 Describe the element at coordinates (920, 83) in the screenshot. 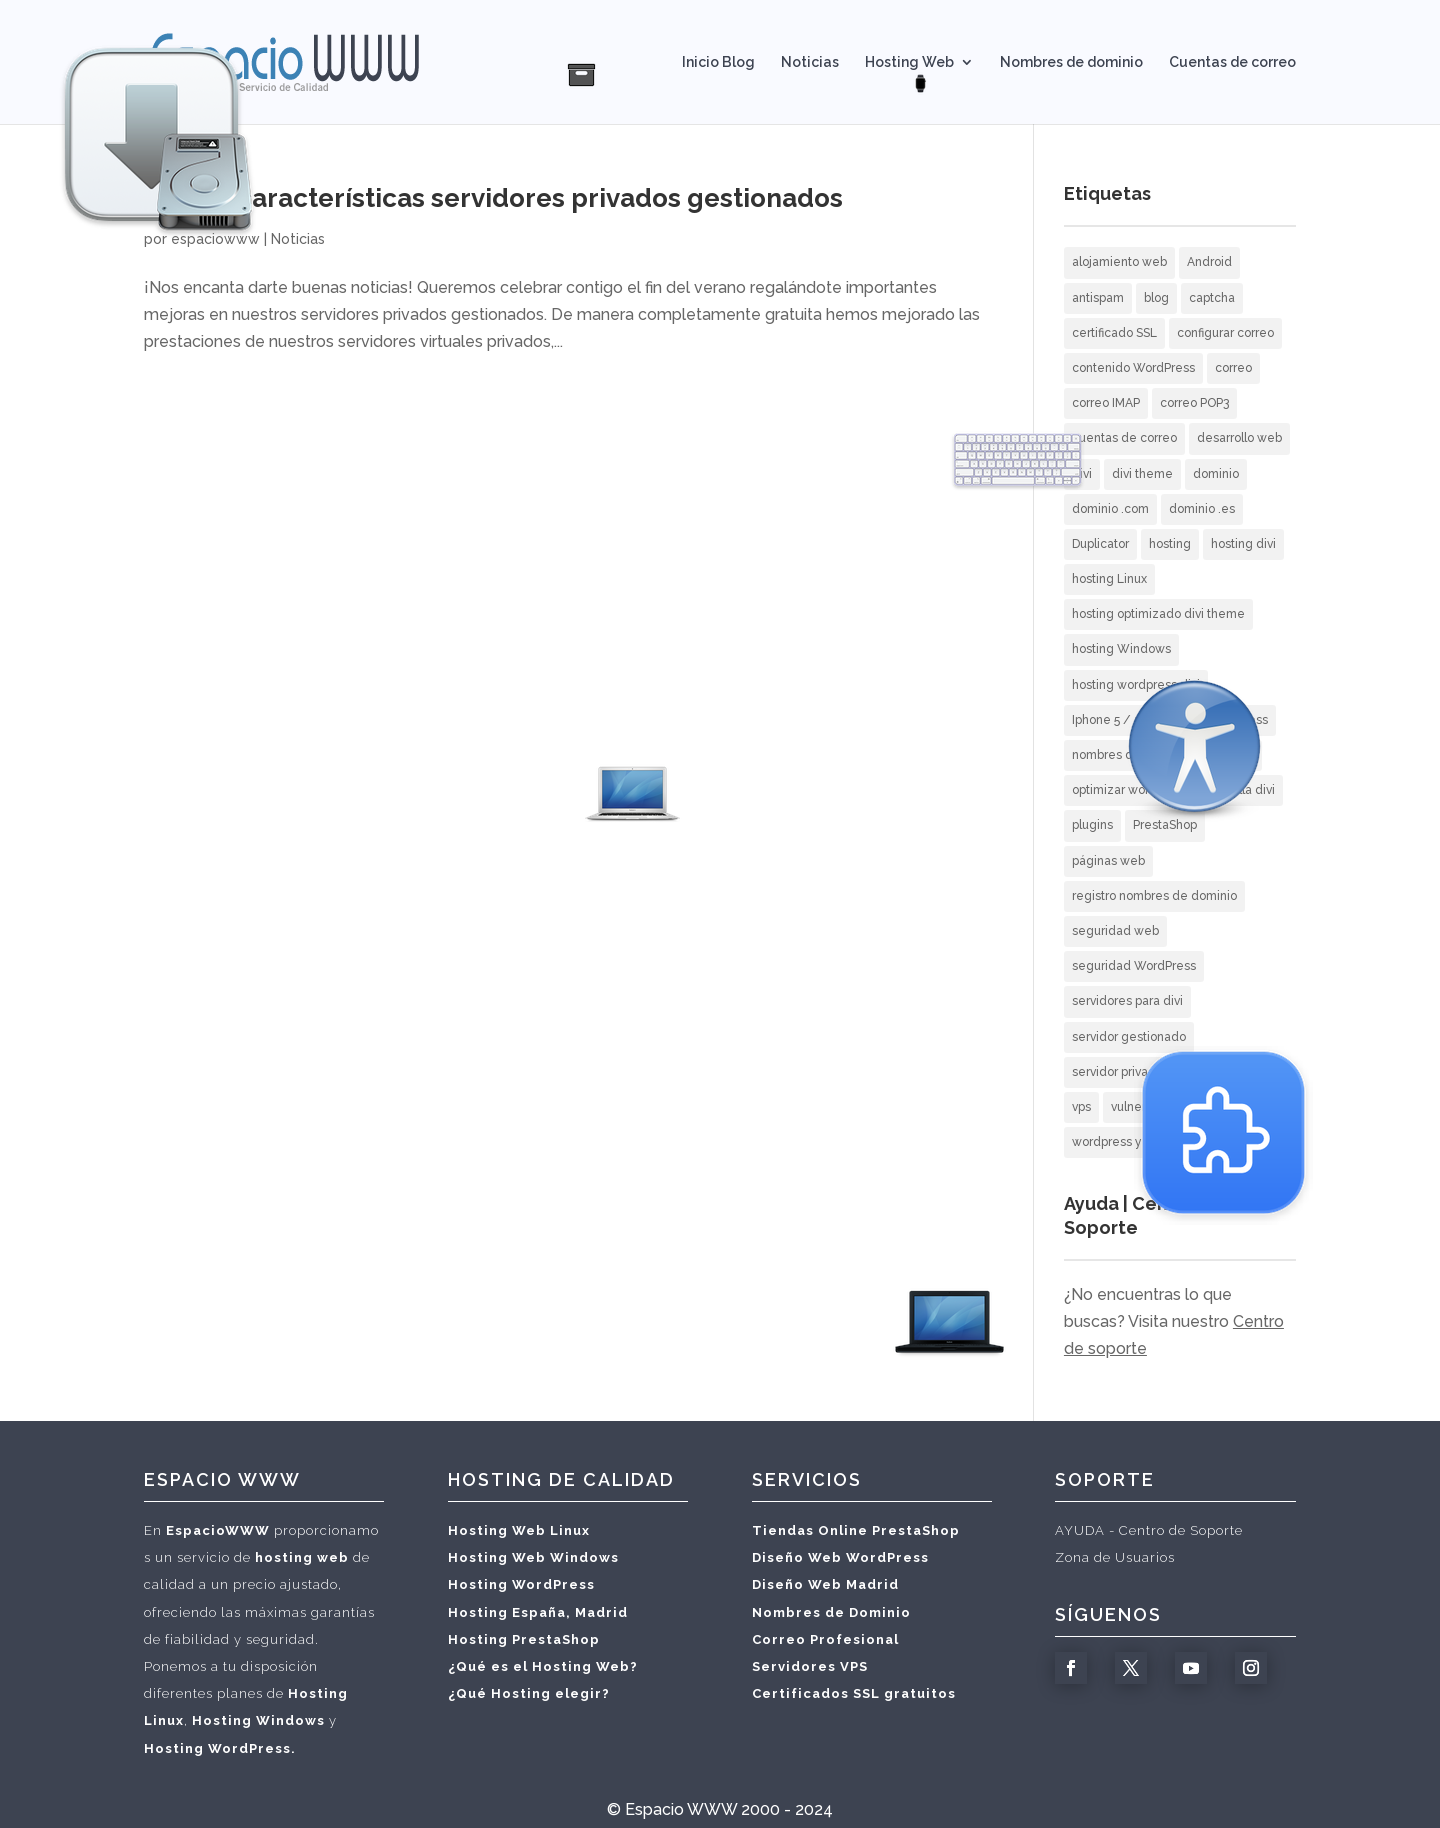

I see `apple watch series 8 device icon` at that location.